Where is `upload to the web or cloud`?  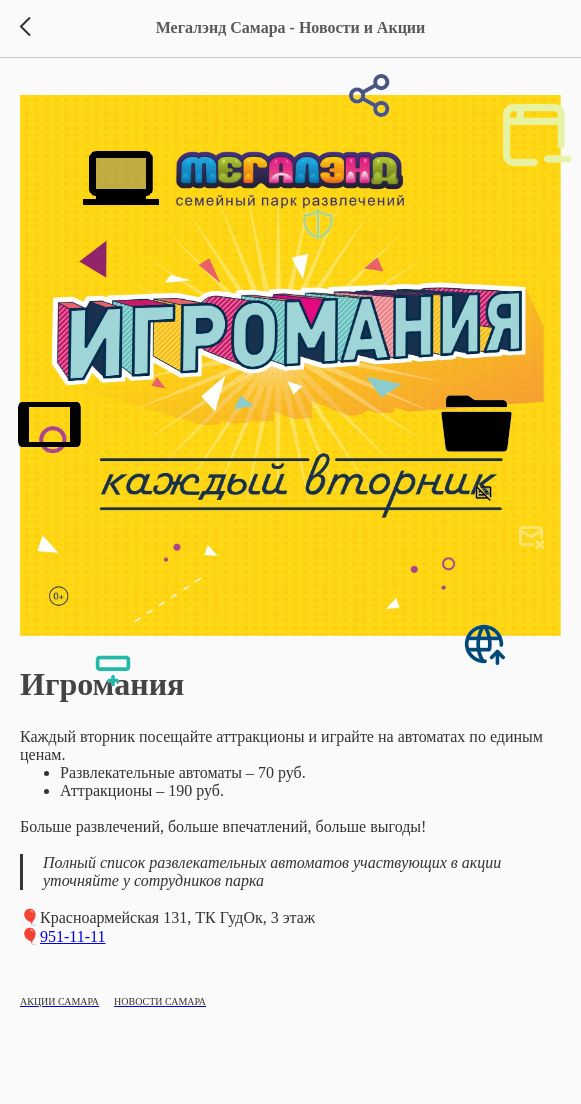
upload to the web or cloud is located at coordinates (484, 644).